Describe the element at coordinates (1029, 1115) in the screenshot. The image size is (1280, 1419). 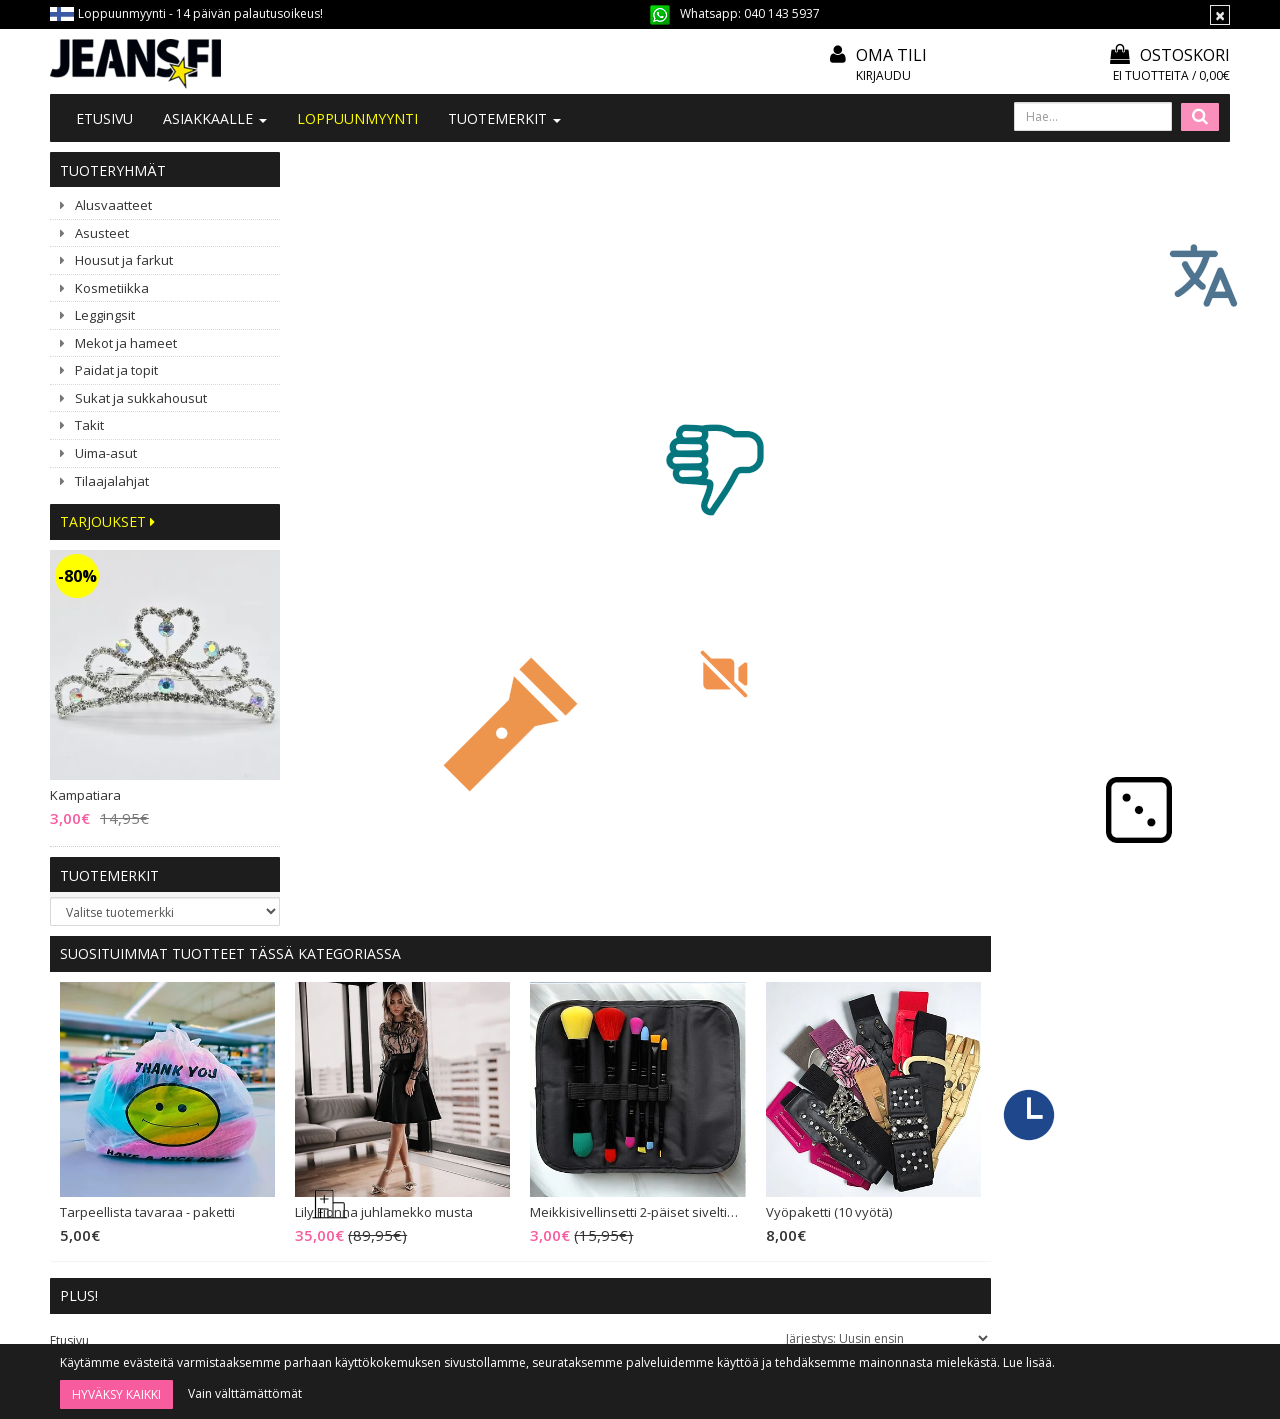
I see `view time or clock settings` at that location.